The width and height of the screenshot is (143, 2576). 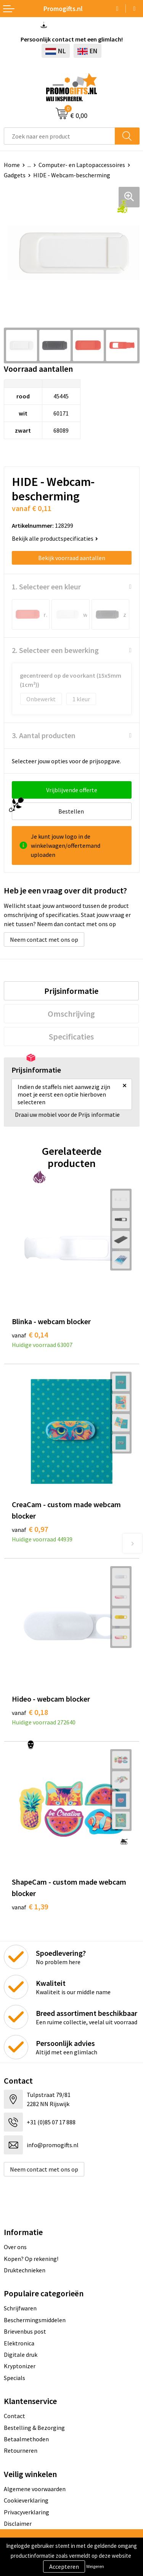 What do you see at coordinates (124, 1842) in the screenshot?
I see `select tank unit in strategy game` at bounding box center [124, 1842].